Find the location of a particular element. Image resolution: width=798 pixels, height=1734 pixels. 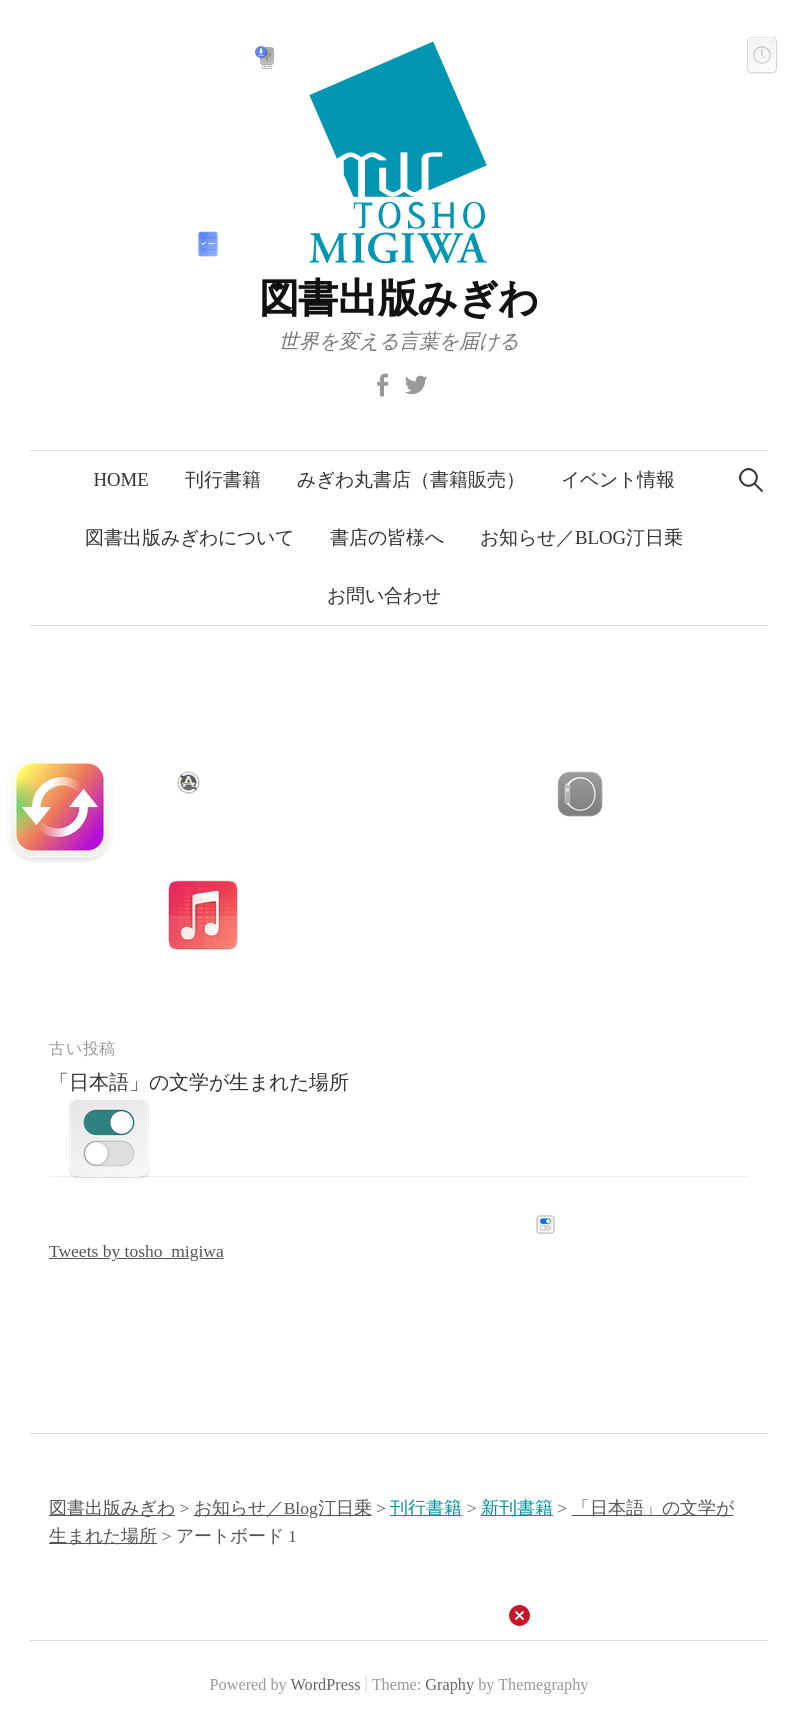

open the Apple Watch companion app is located at coordinates (580, 794).